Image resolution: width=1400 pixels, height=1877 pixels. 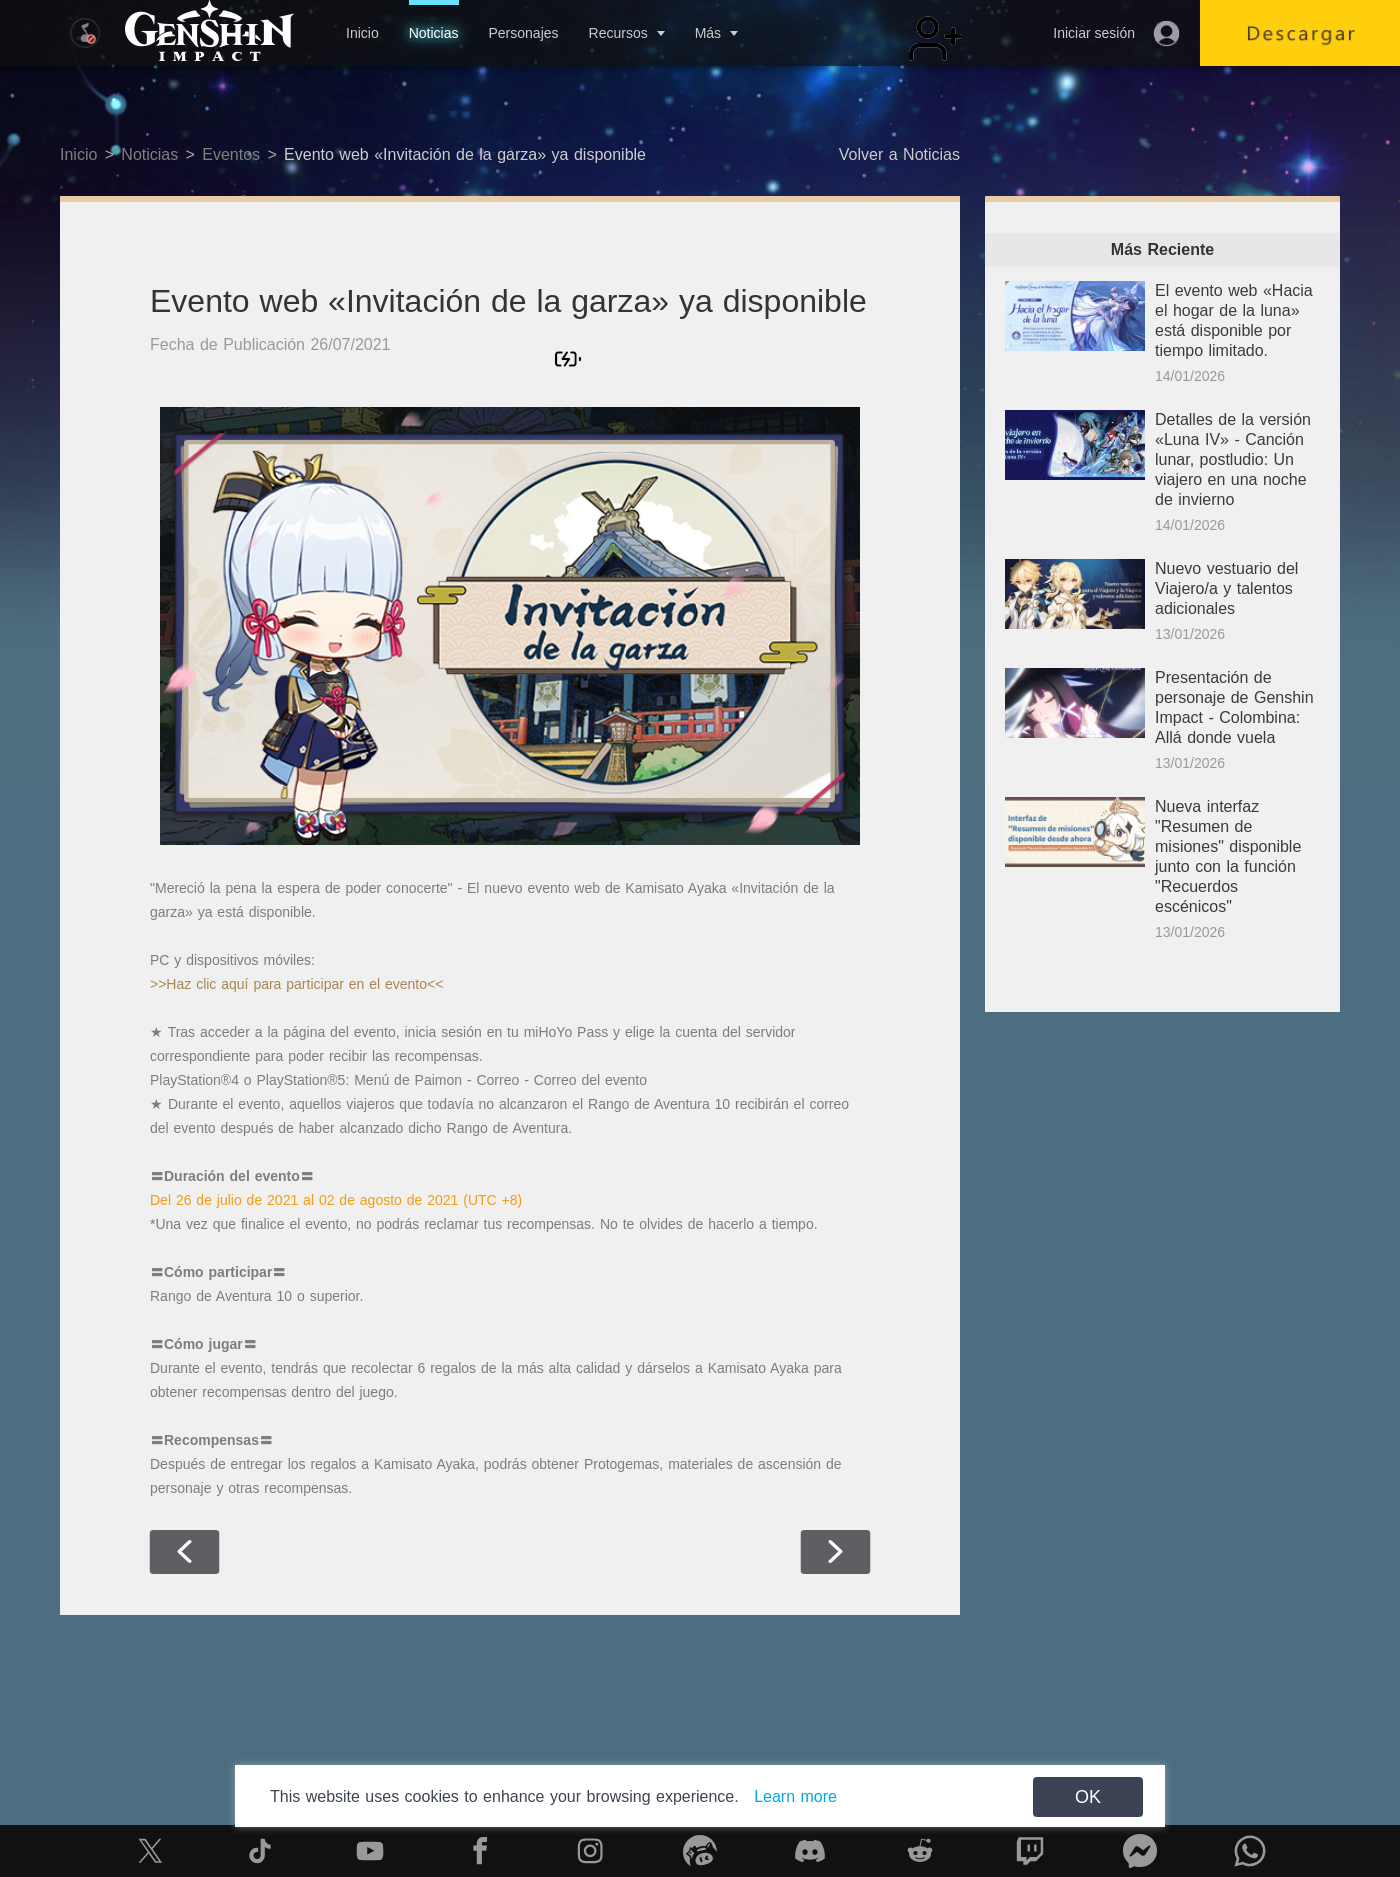 I want to click on add a new contact or friend, so click(x=935, y=38).